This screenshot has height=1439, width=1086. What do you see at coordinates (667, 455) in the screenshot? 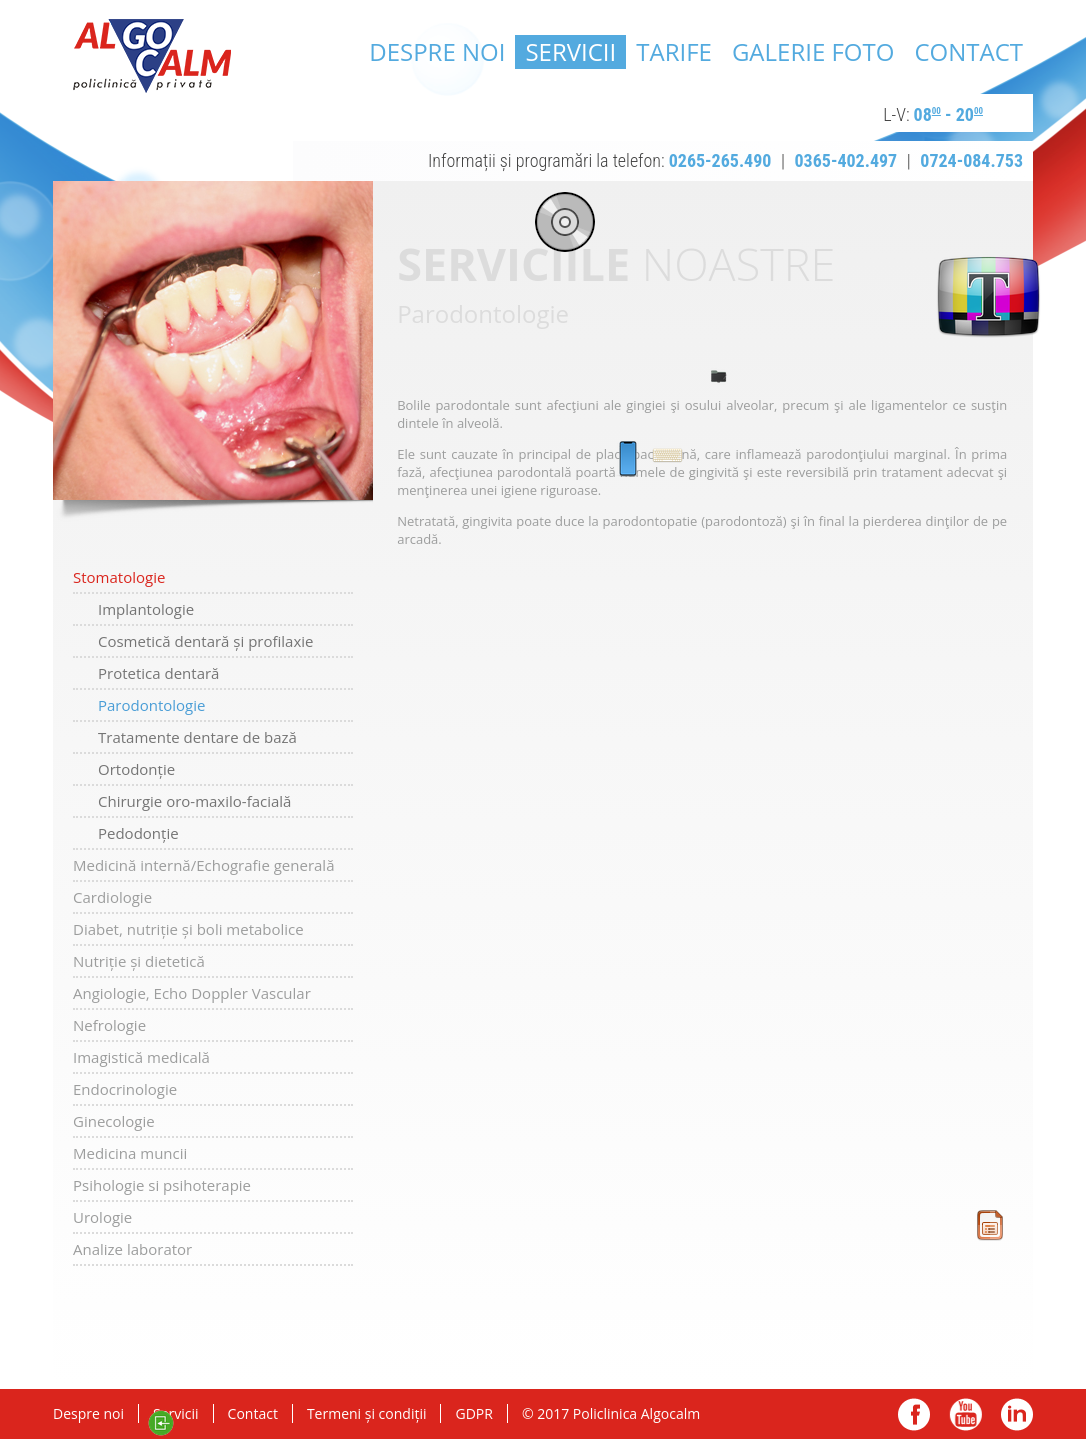
I see `indicates keyboard with yellow backlighting enabled` at bounding box center [667, 455].